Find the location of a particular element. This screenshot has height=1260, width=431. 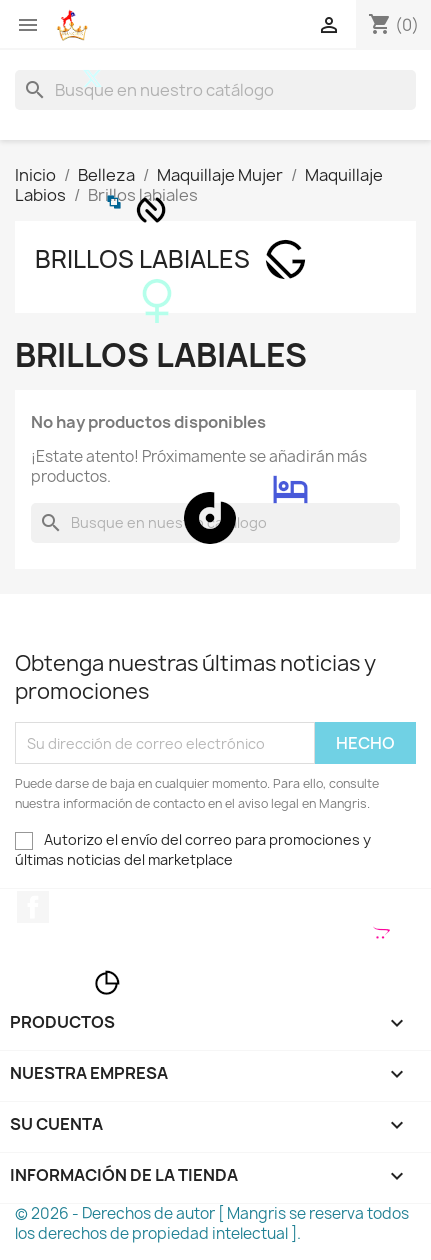

visit the OpenCart e-commerce platform is located at coordinates (381, 932).